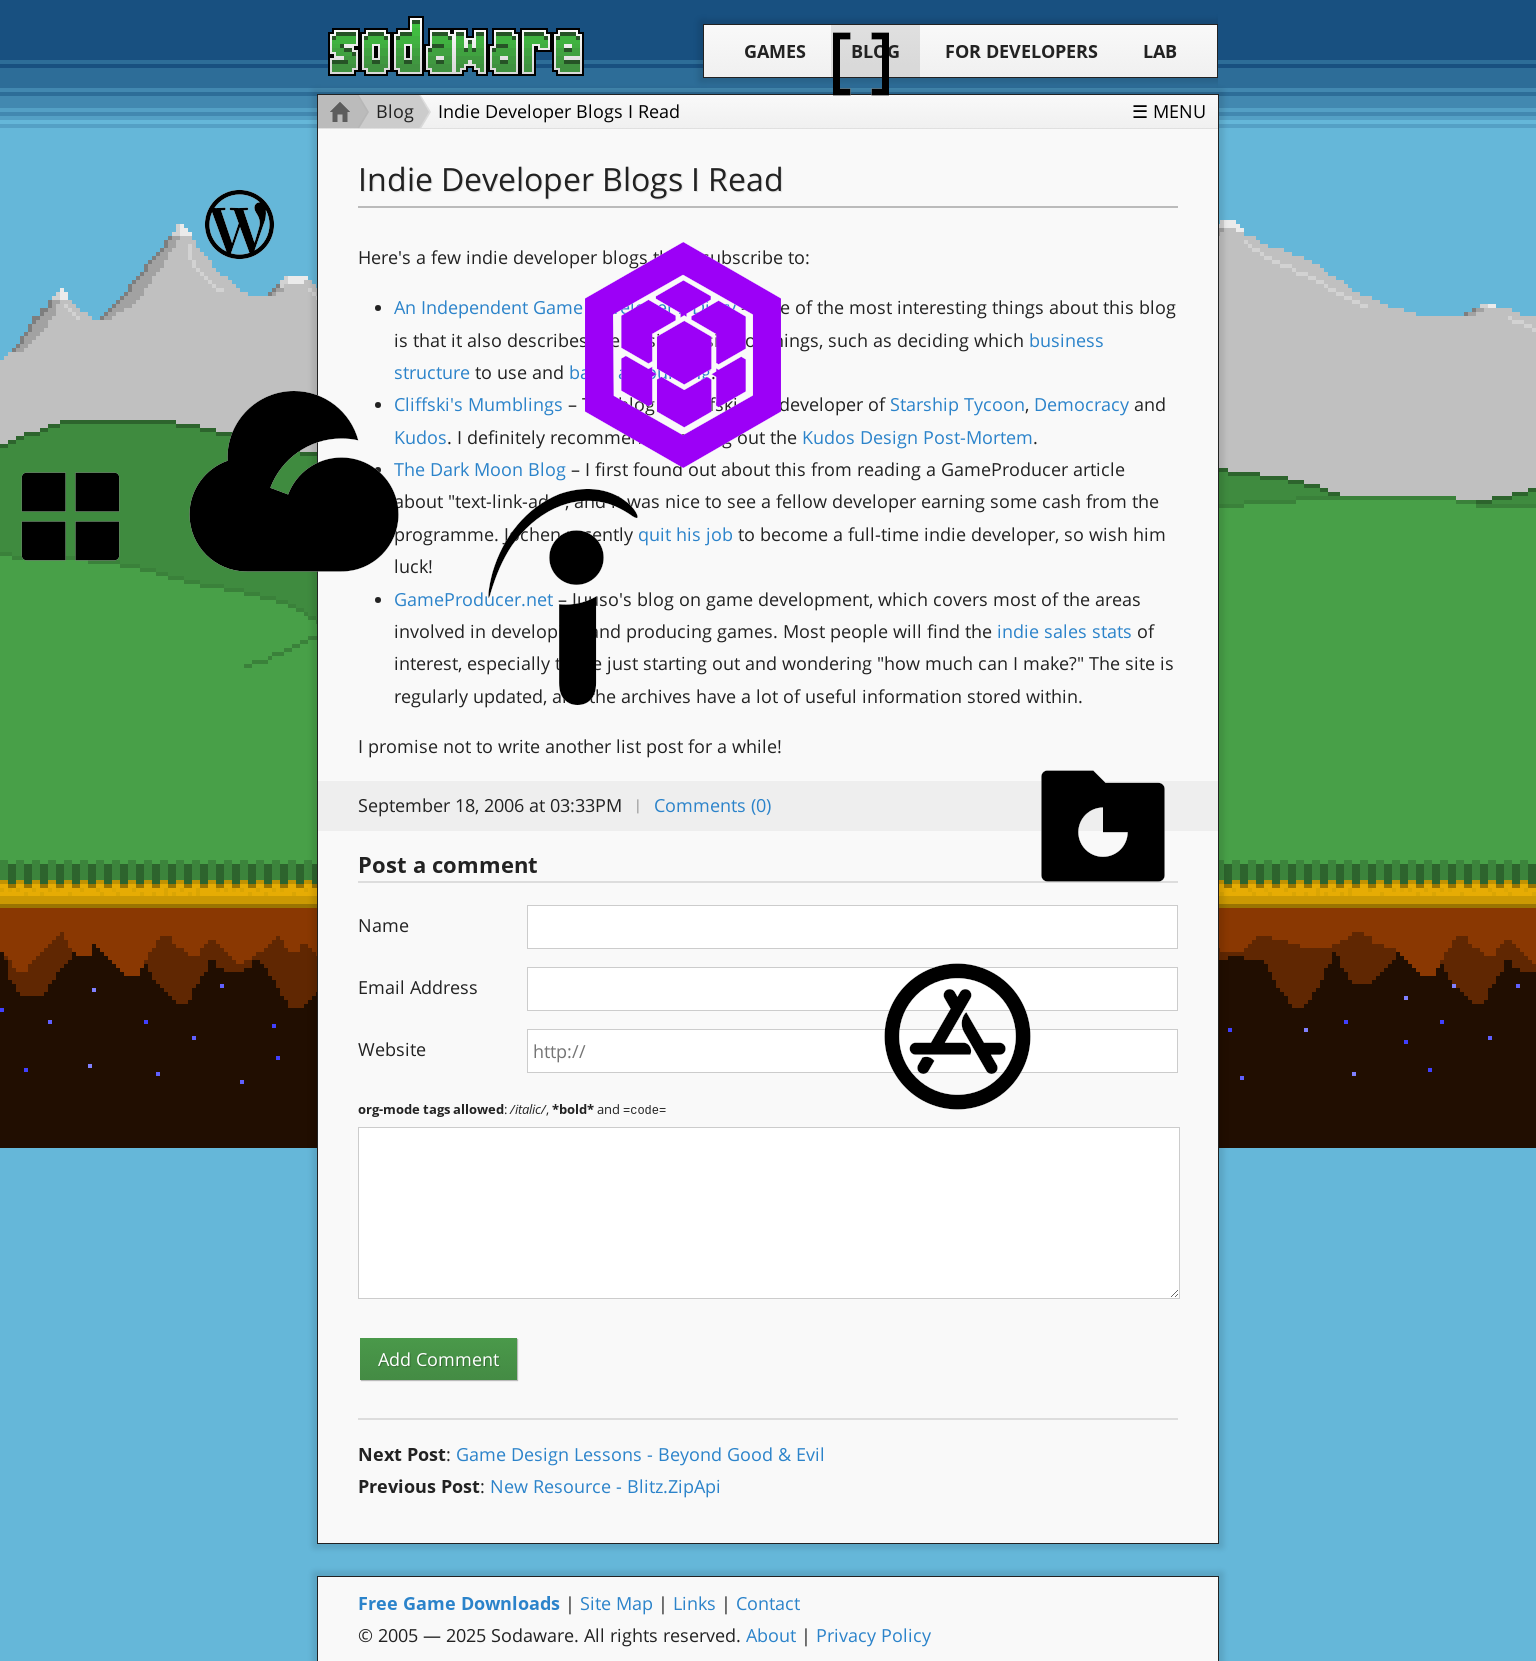 The height and width of the screenshot is (1661, 1536). What do you see at coordinates (294, 486) in the screenshot?
I see `access cloud storage` at bounding box center [294, 486].